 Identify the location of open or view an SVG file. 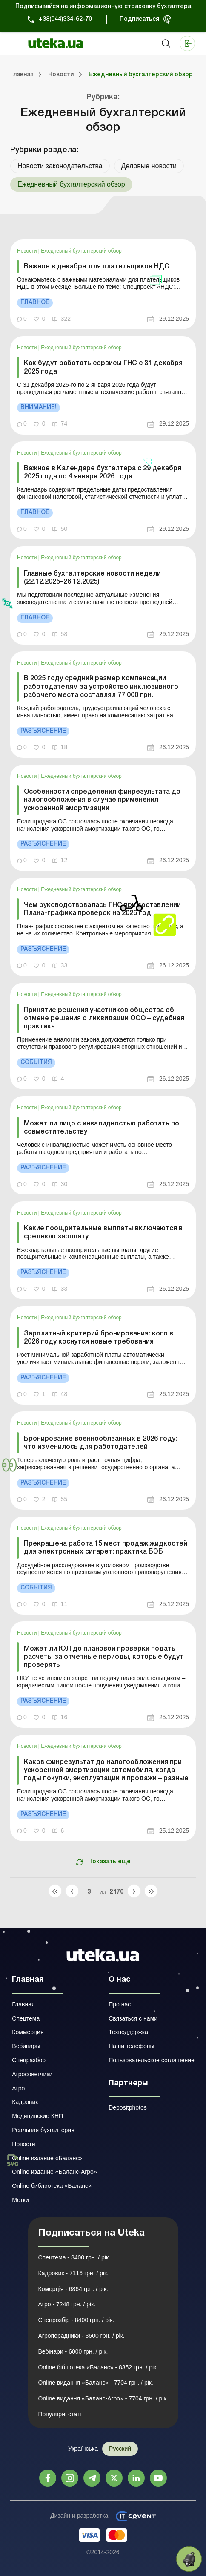
(13, 2161).